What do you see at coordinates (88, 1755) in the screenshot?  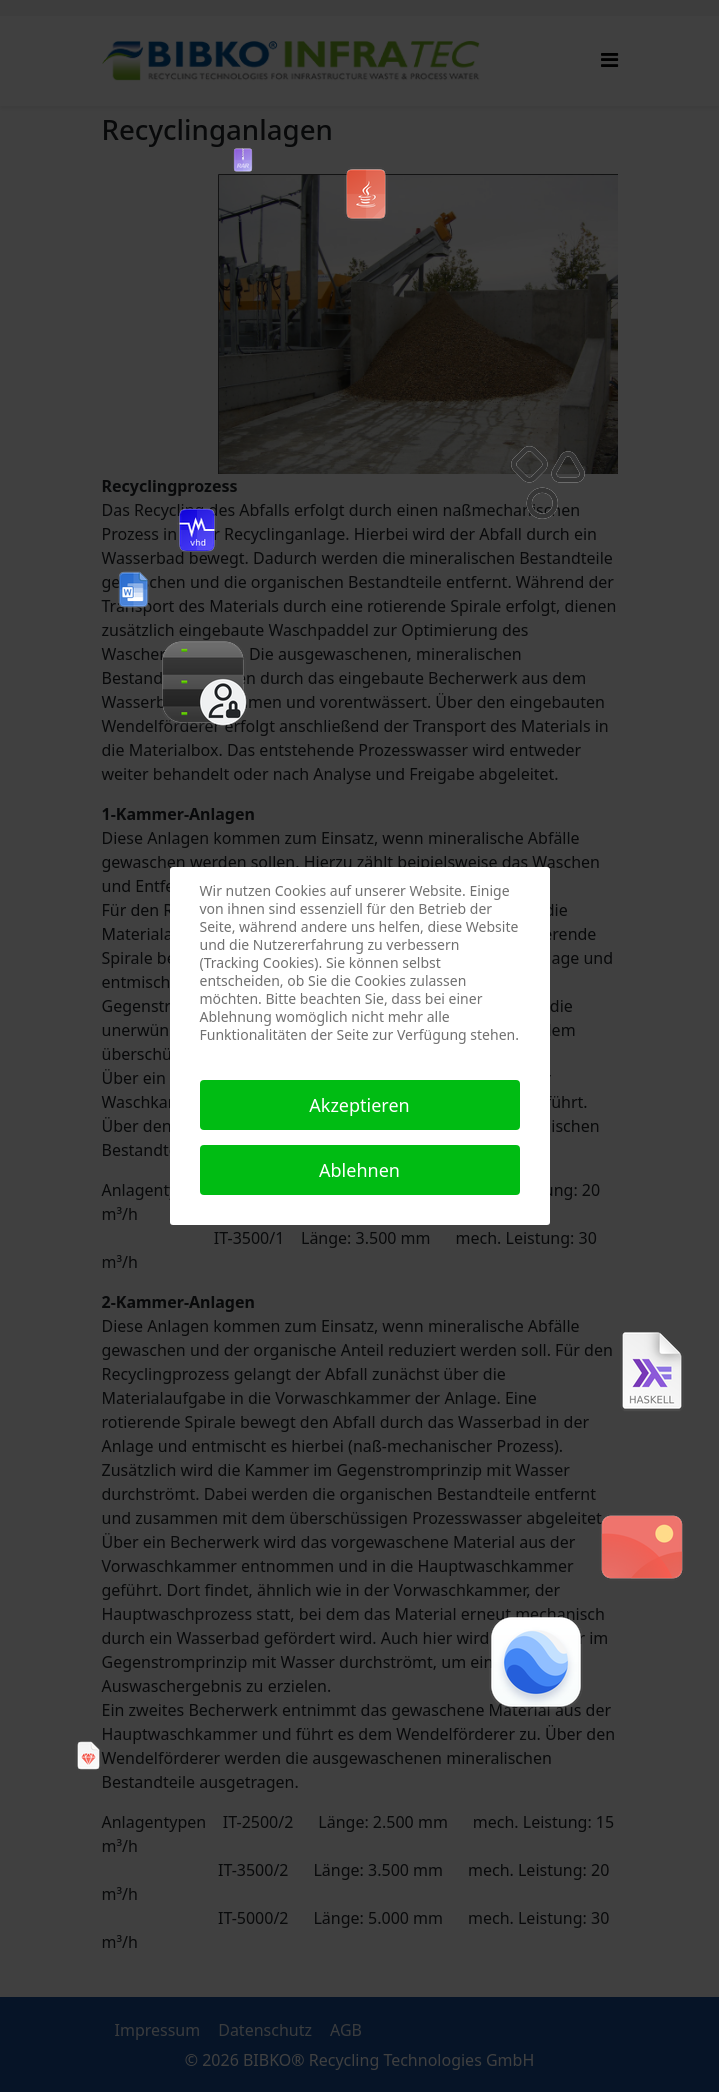 I see `ruby programming language source file` at bounding box center [88, 1755].